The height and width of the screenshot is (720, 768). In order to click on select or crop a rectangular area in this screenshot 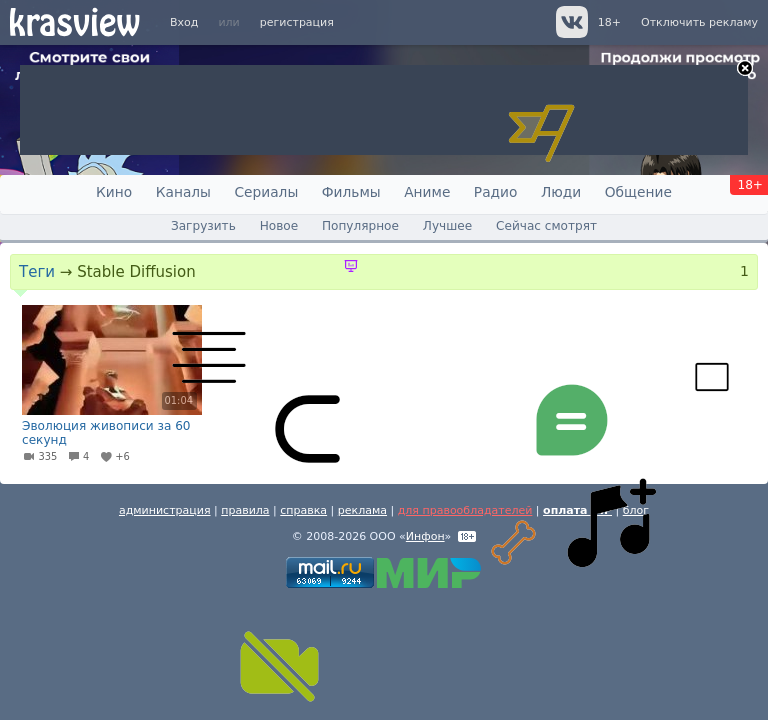, I will do `click(712, 377)`.